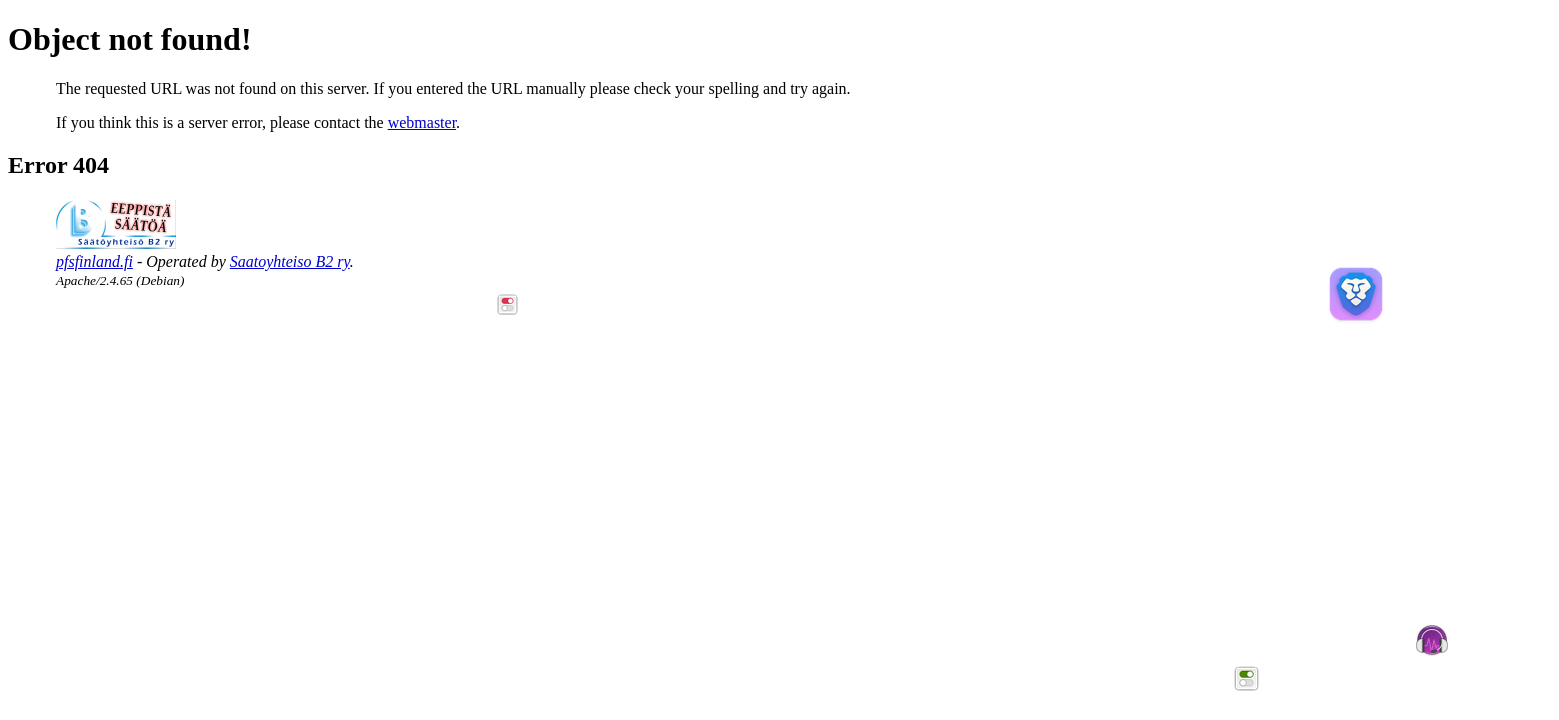 The width and height of the screenshot is (1559, 720). What do you see at coordinates (507, 304) in the screenshot?
I see `open system tweaks or settings app` at bounding box center [507, 304].